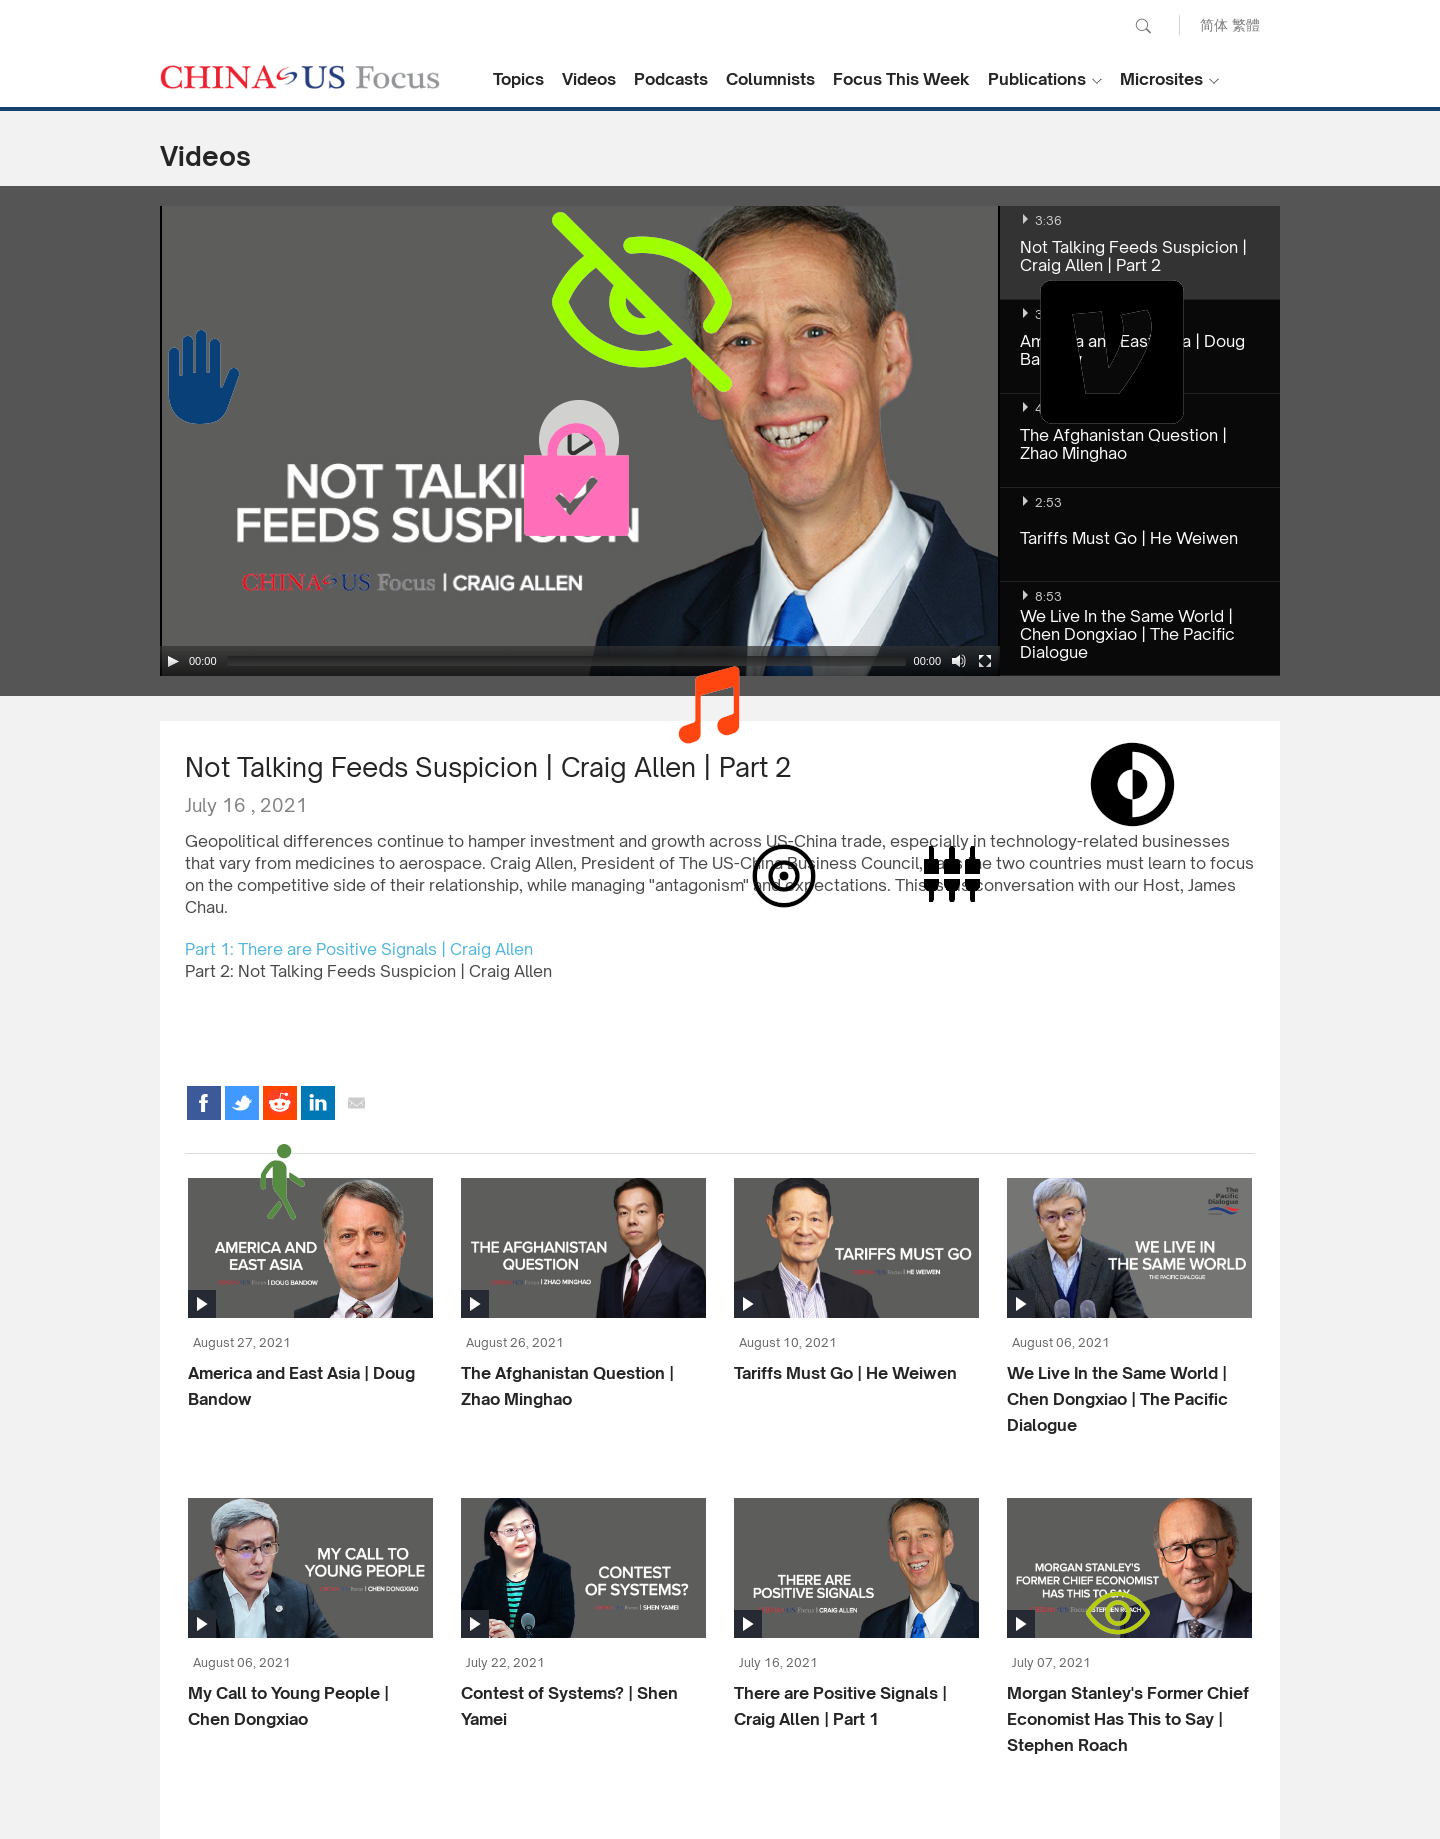 Image resolution: width=1440 pixels, height=1839 pixels. Describe the element at coordinates (709, 705) in the screenshot. I see `open music player or library` at that location.